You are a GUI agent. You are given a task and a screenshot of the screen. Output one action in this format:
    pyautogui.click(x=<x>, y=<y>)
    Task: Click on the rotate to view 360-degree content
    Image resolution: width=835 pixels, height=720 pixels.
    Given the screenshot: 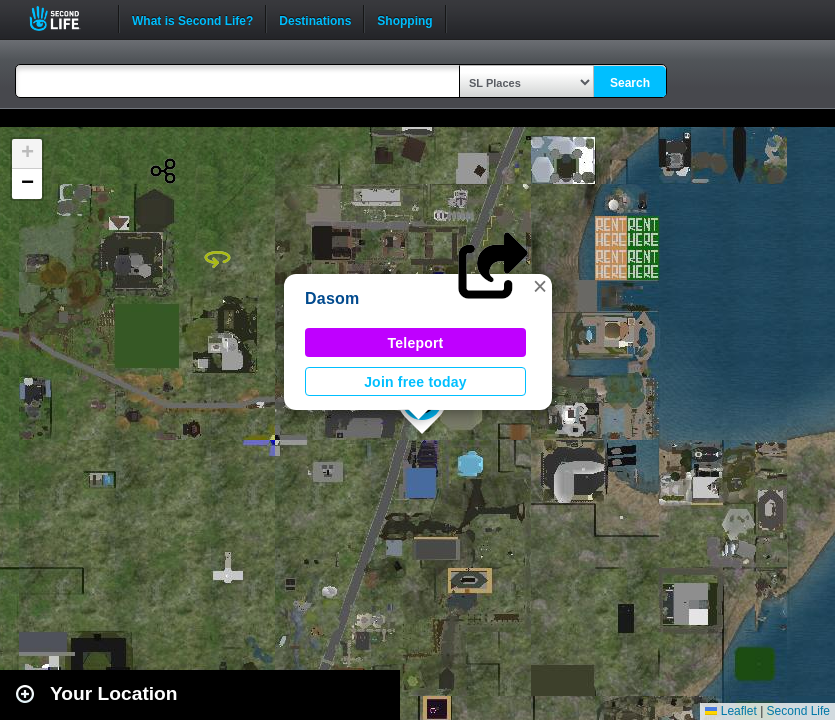 What is the action you would take?
    pyautogui.click(x=217, y=257)
    